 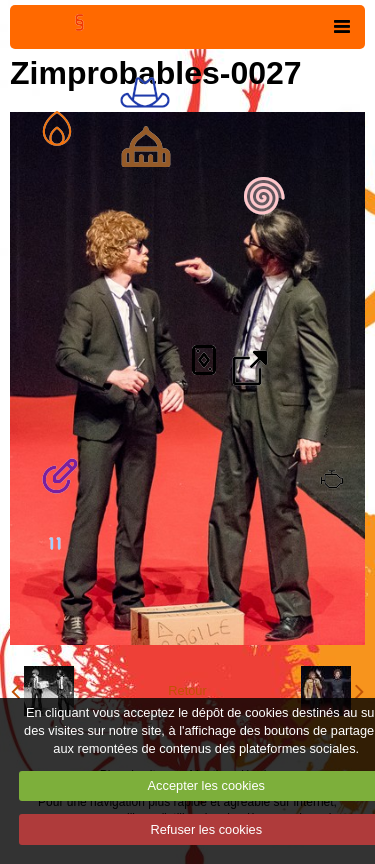 What do you see at coordinates (146, 149) in the screenshot?
I see `indicates a nearby mosque or place of worship` at bounding box center [146, 149].